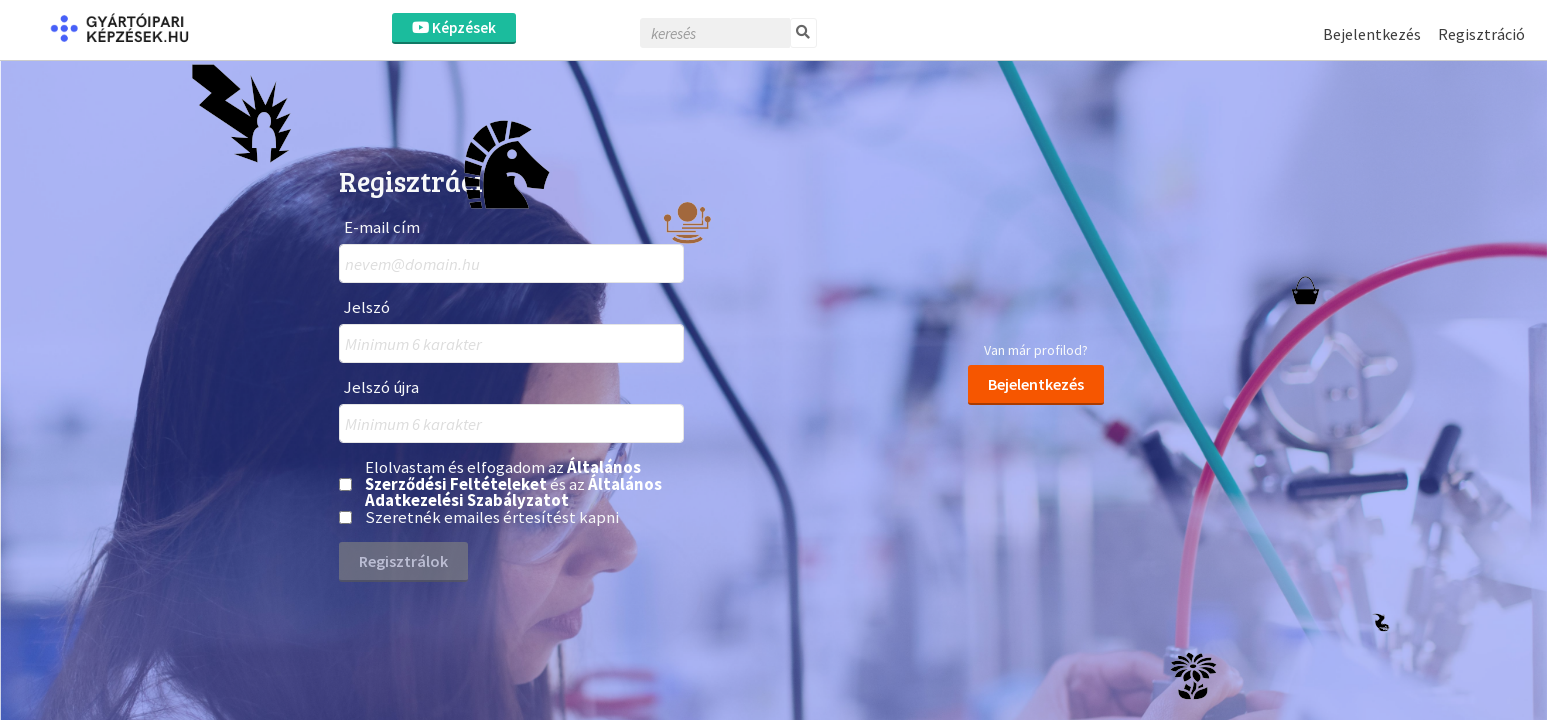  I want to click on friendly fire or team damage indicator, so click(1380, 622).